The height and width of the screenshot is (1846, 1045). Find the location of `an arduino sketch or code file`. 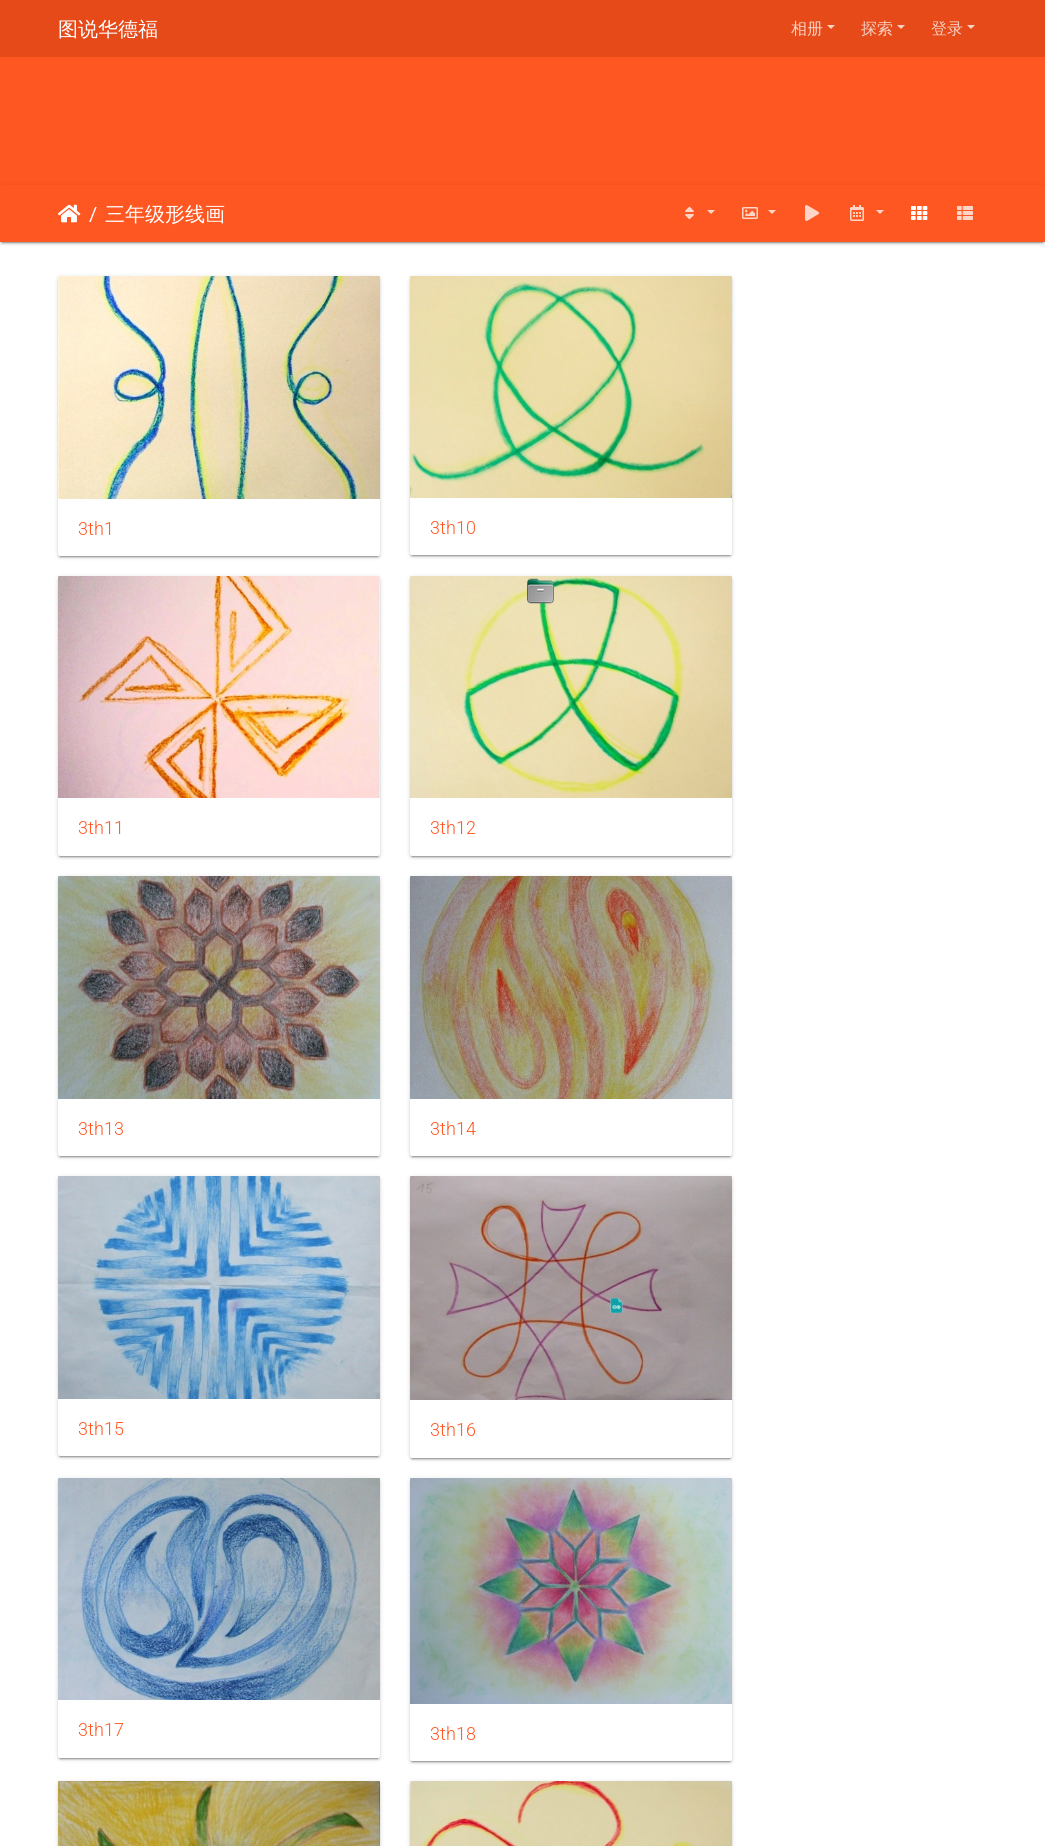

an arduino sketch or code file is located at coordinates (616, 1305).